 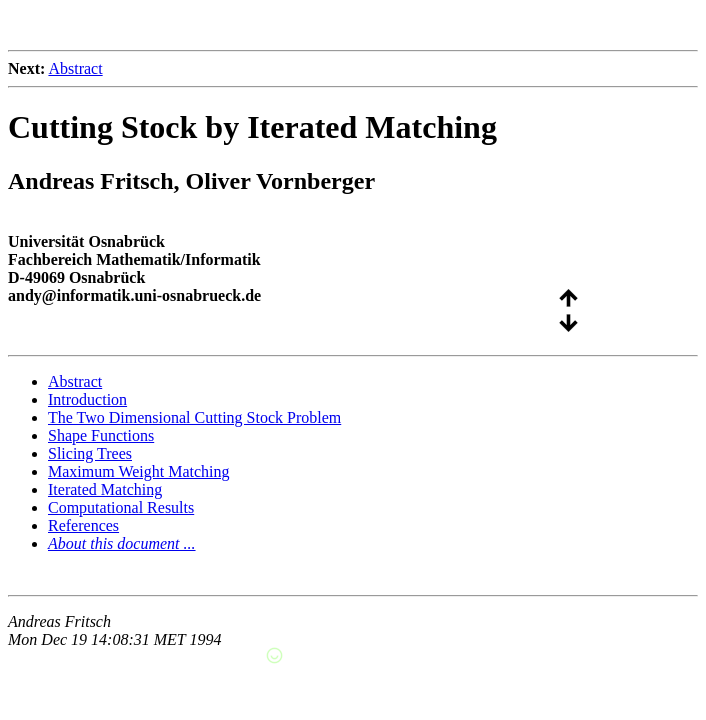 I want to click on expand content vertically, so click(x=568, y=310).